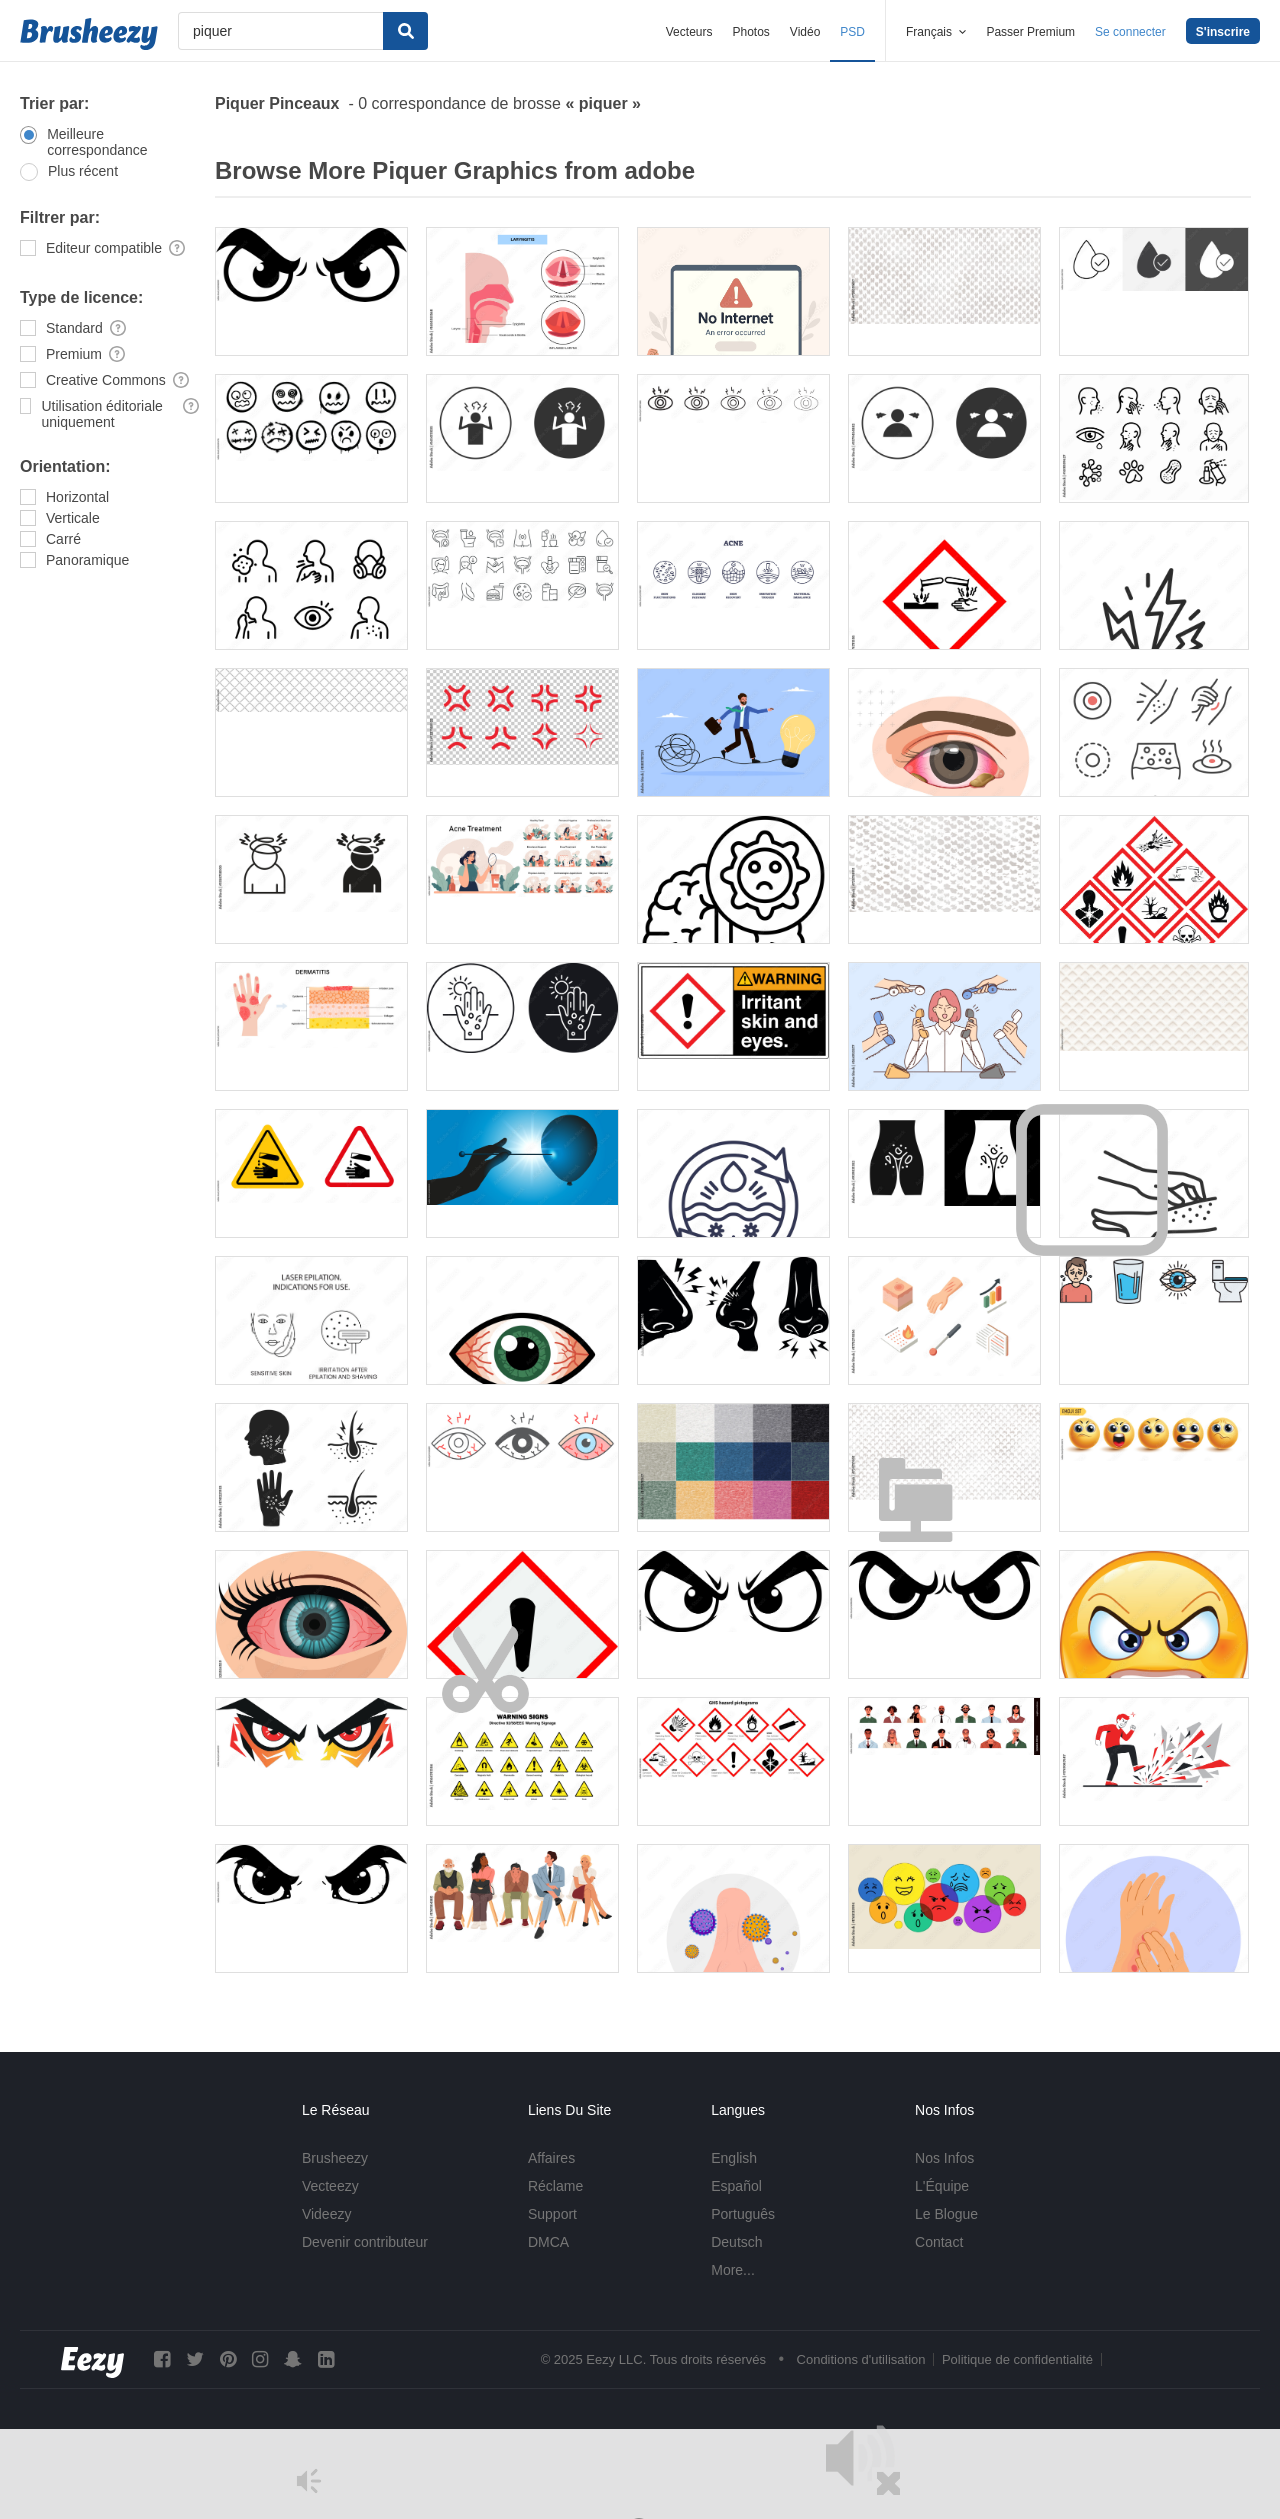 This screenshot has height=2519, width=1280. What do you see at coordinates (863, 2458) in the screenshot?
I see `indicates audio is currently muted` at bounding box center [863, 2458].